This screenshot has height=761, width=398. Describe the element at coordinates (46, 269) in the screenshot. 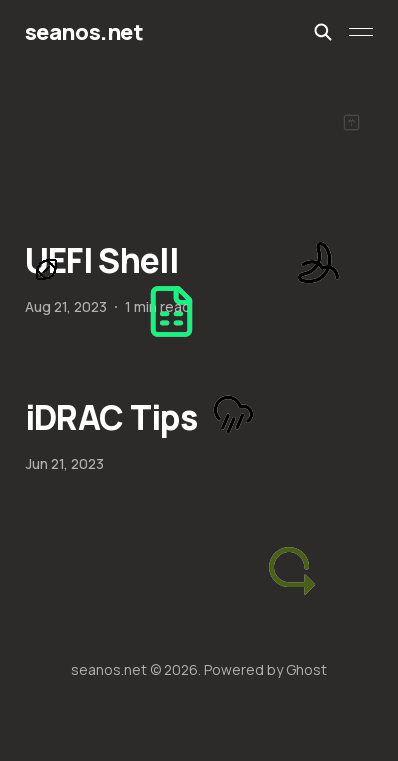

I see `view sports scores and updates` at that location.